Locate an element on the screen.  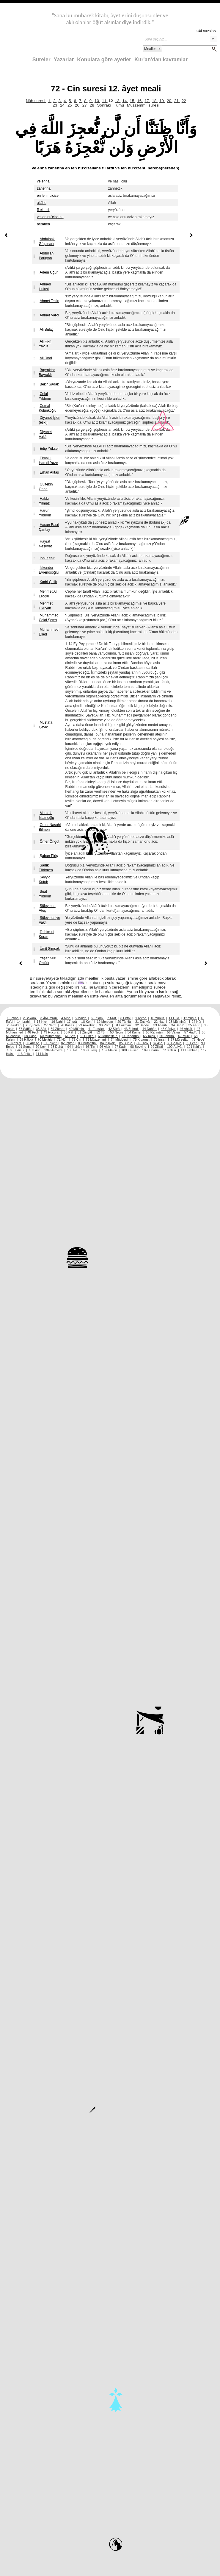
access surfing or water sports activities is located at coordinates (81, 981).